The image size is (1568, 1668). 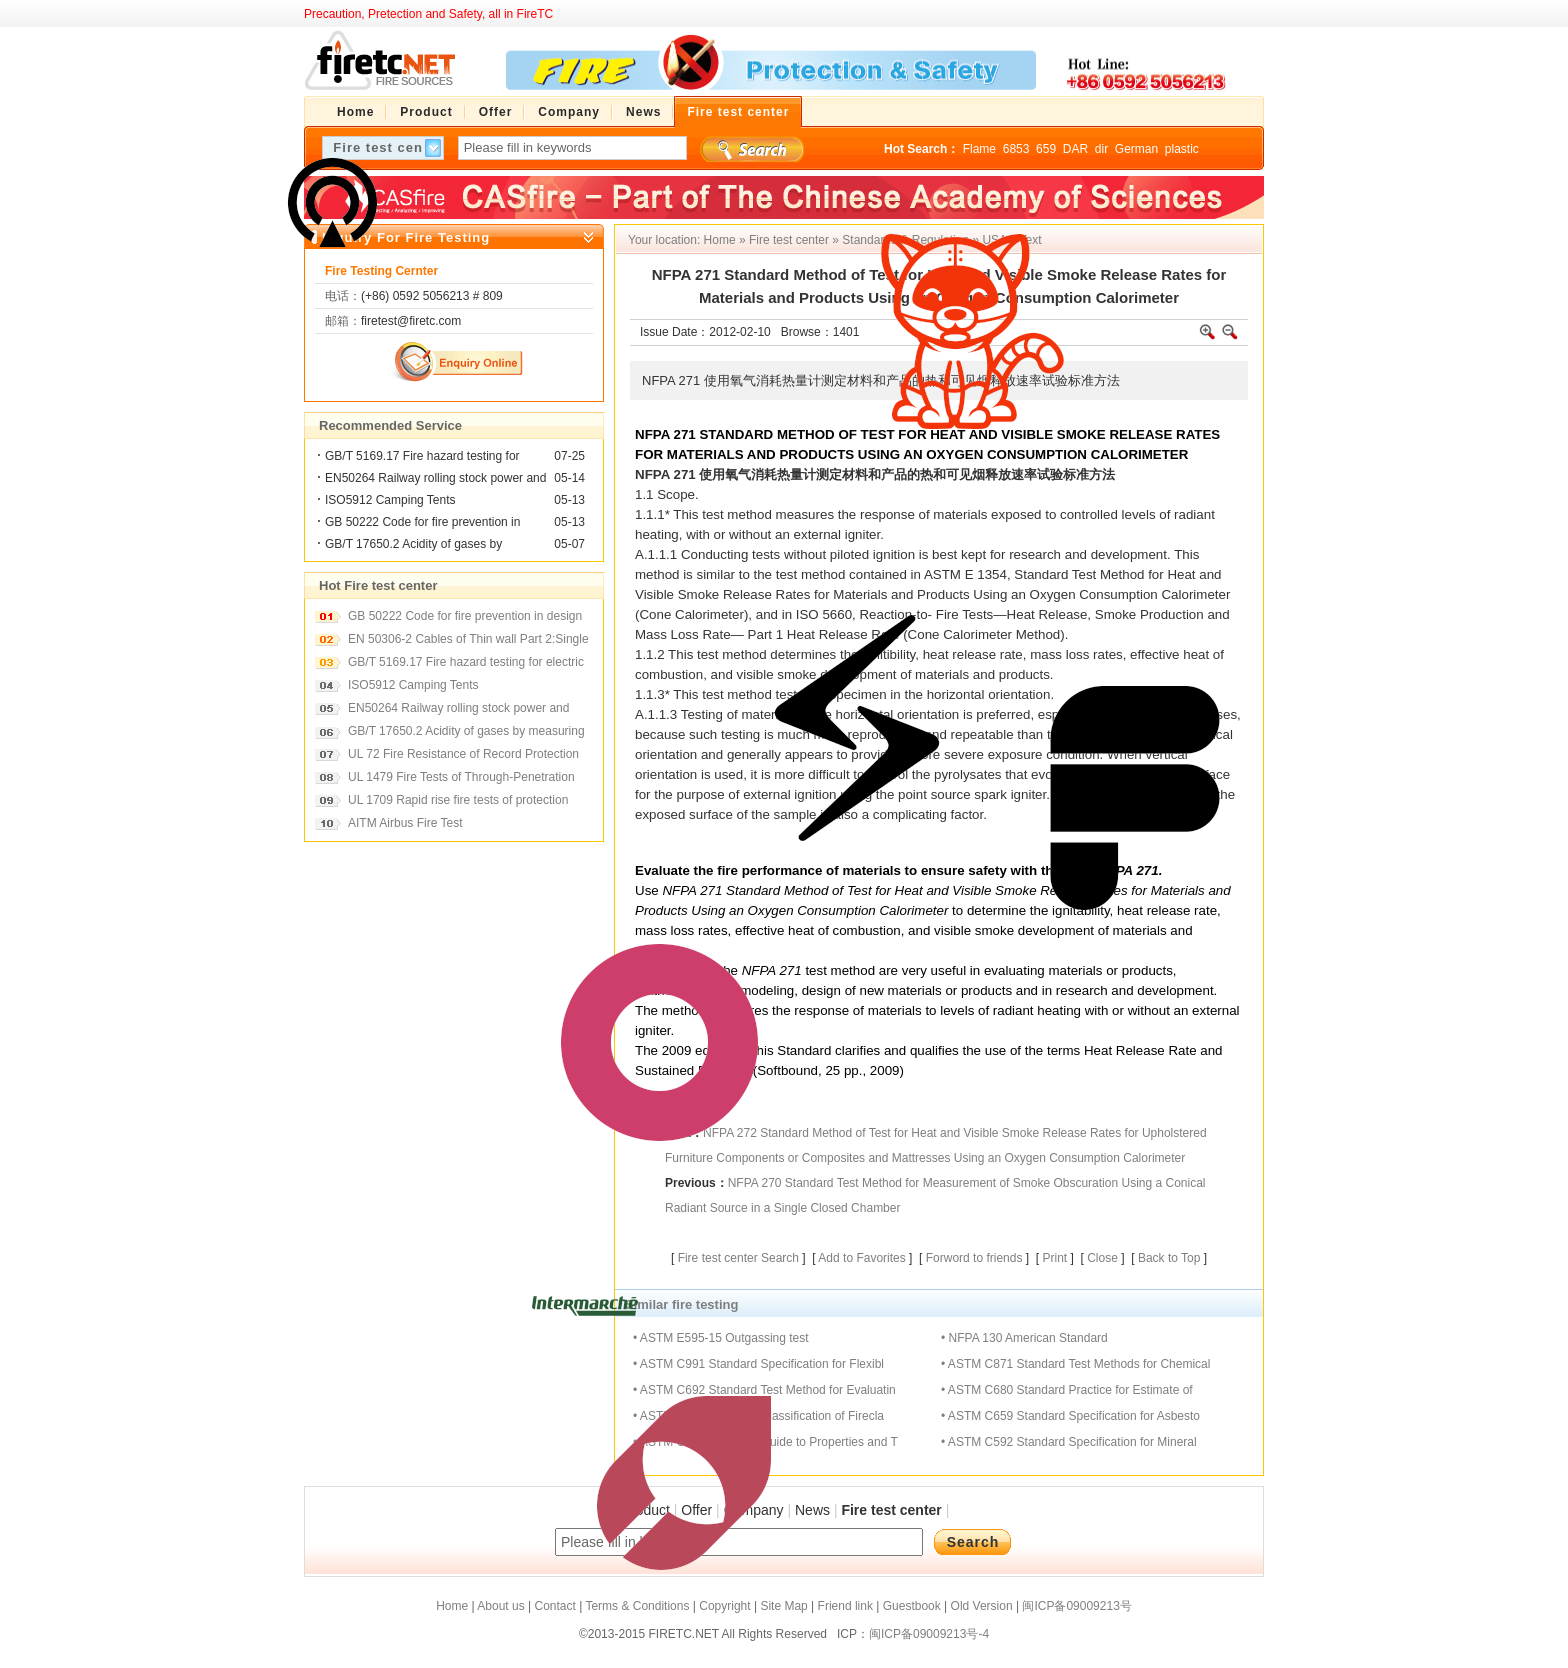 What do you see at coordinates (332, 202) in the screenshot?
I see `enable GPS or location tracking` at bounding box center [332, 202].